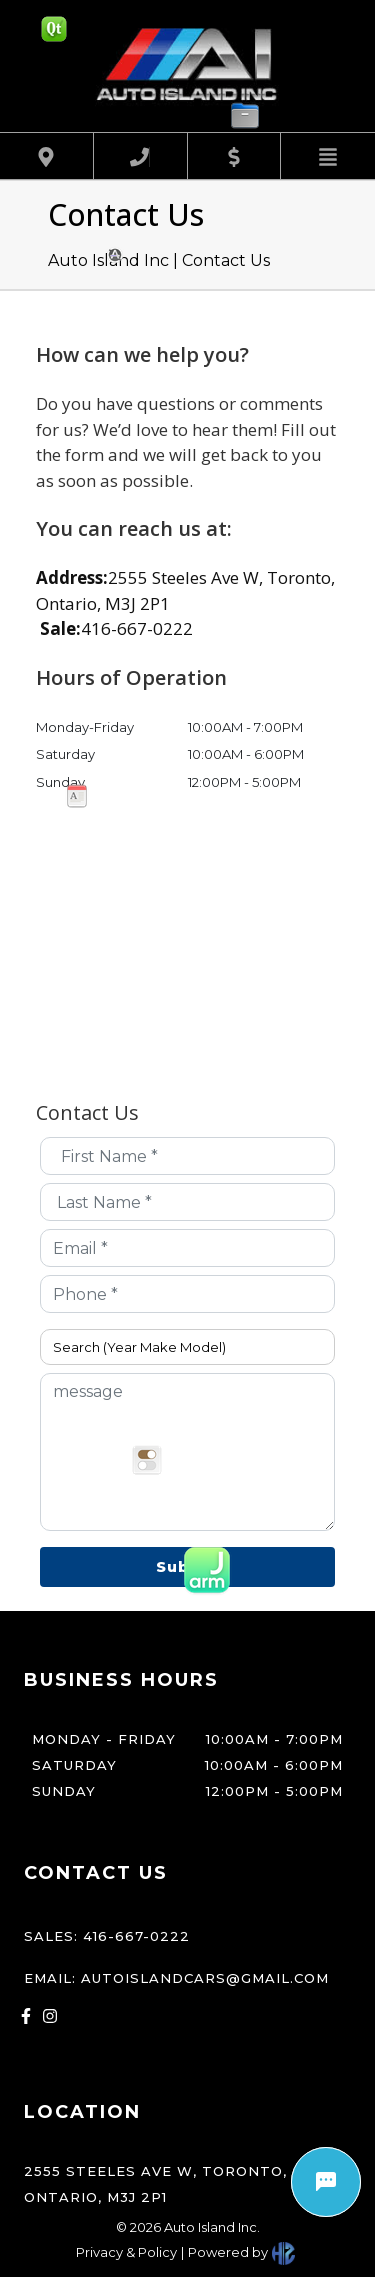 This screenshot has height=2277, width=375. What do you see at coordinates (115, 255) in the screenshot?
I see `open software updater to check for system updates` at bounding box center [115, 255].